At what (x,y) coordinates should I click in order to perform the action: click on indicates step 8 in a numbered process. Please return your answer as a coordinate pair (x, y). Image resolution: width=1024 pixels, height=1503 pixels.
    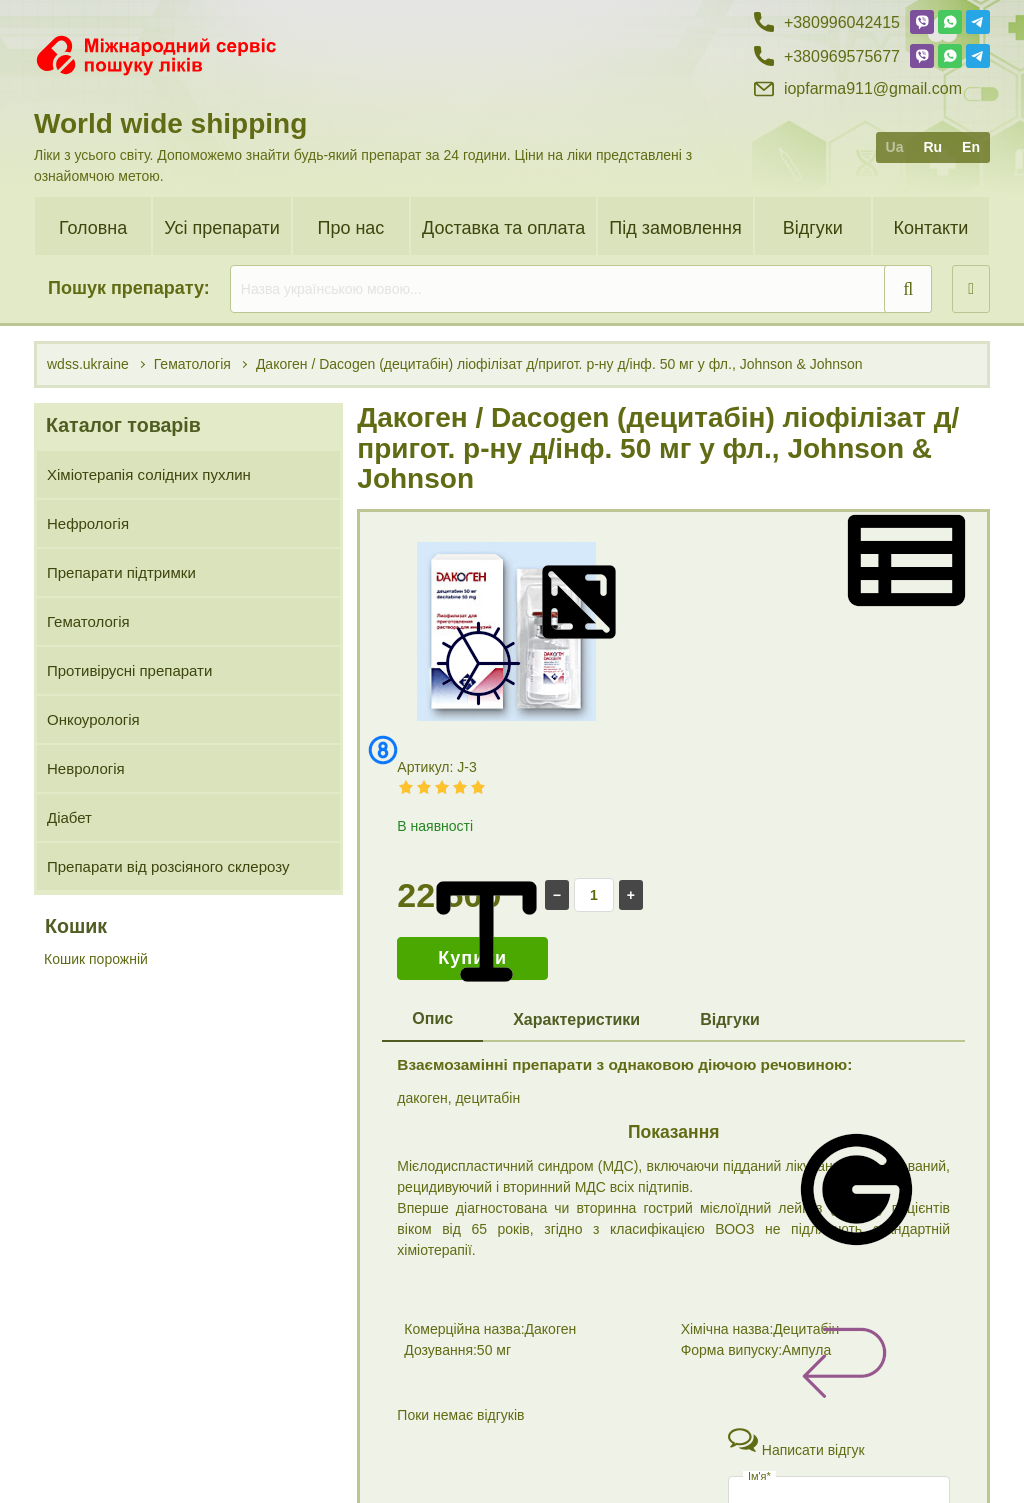
    Looking at the image, I should click on (383, 750).